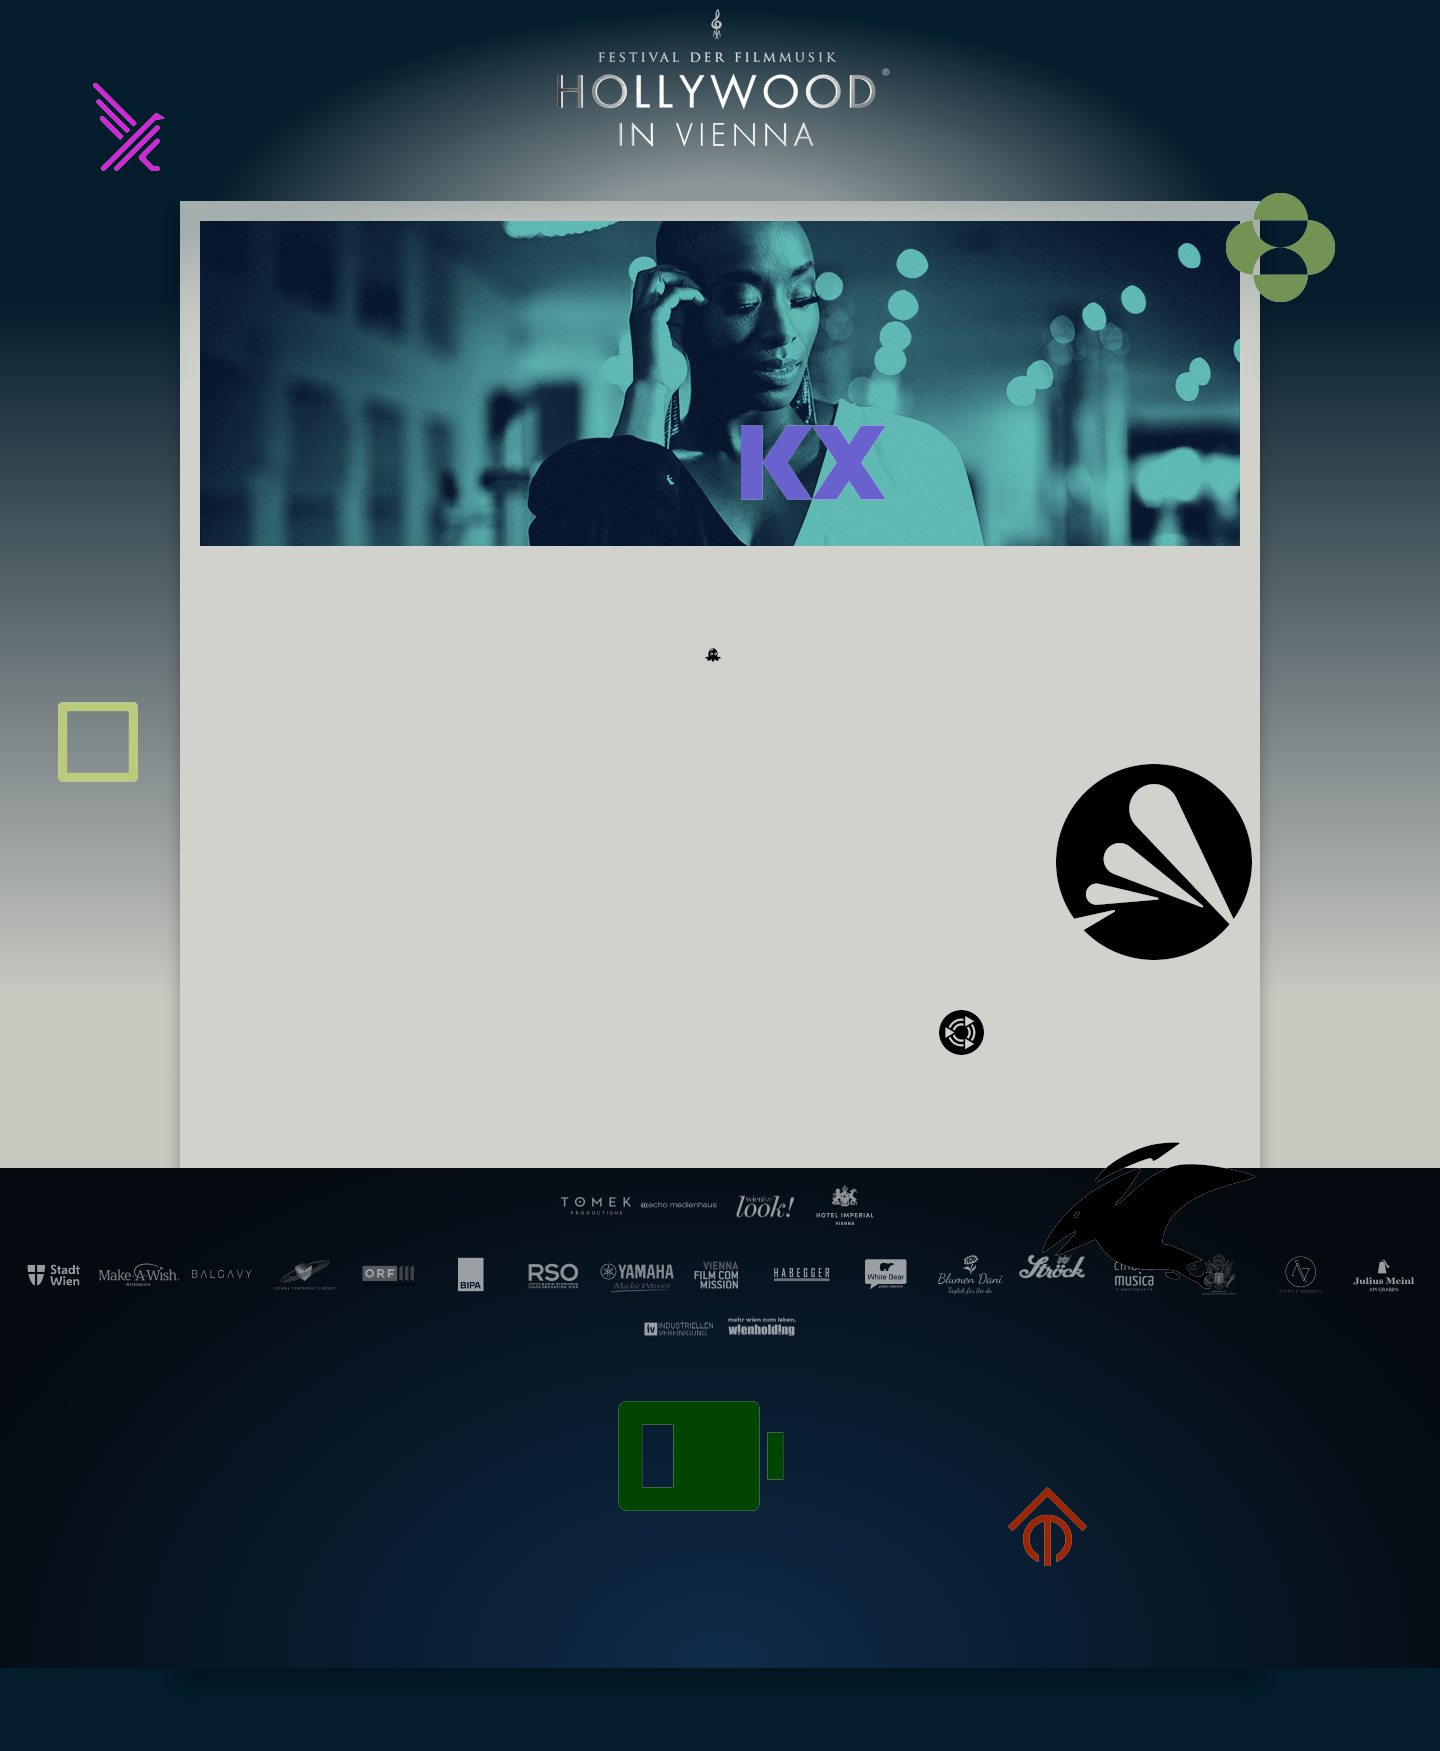 This screenshot has height=1751, width=1440. What do you see at coordinates (1047, 1526) in the screenshot?
I see `open tasmota smart home firmware settings` at bounding box center [1047, 1526].